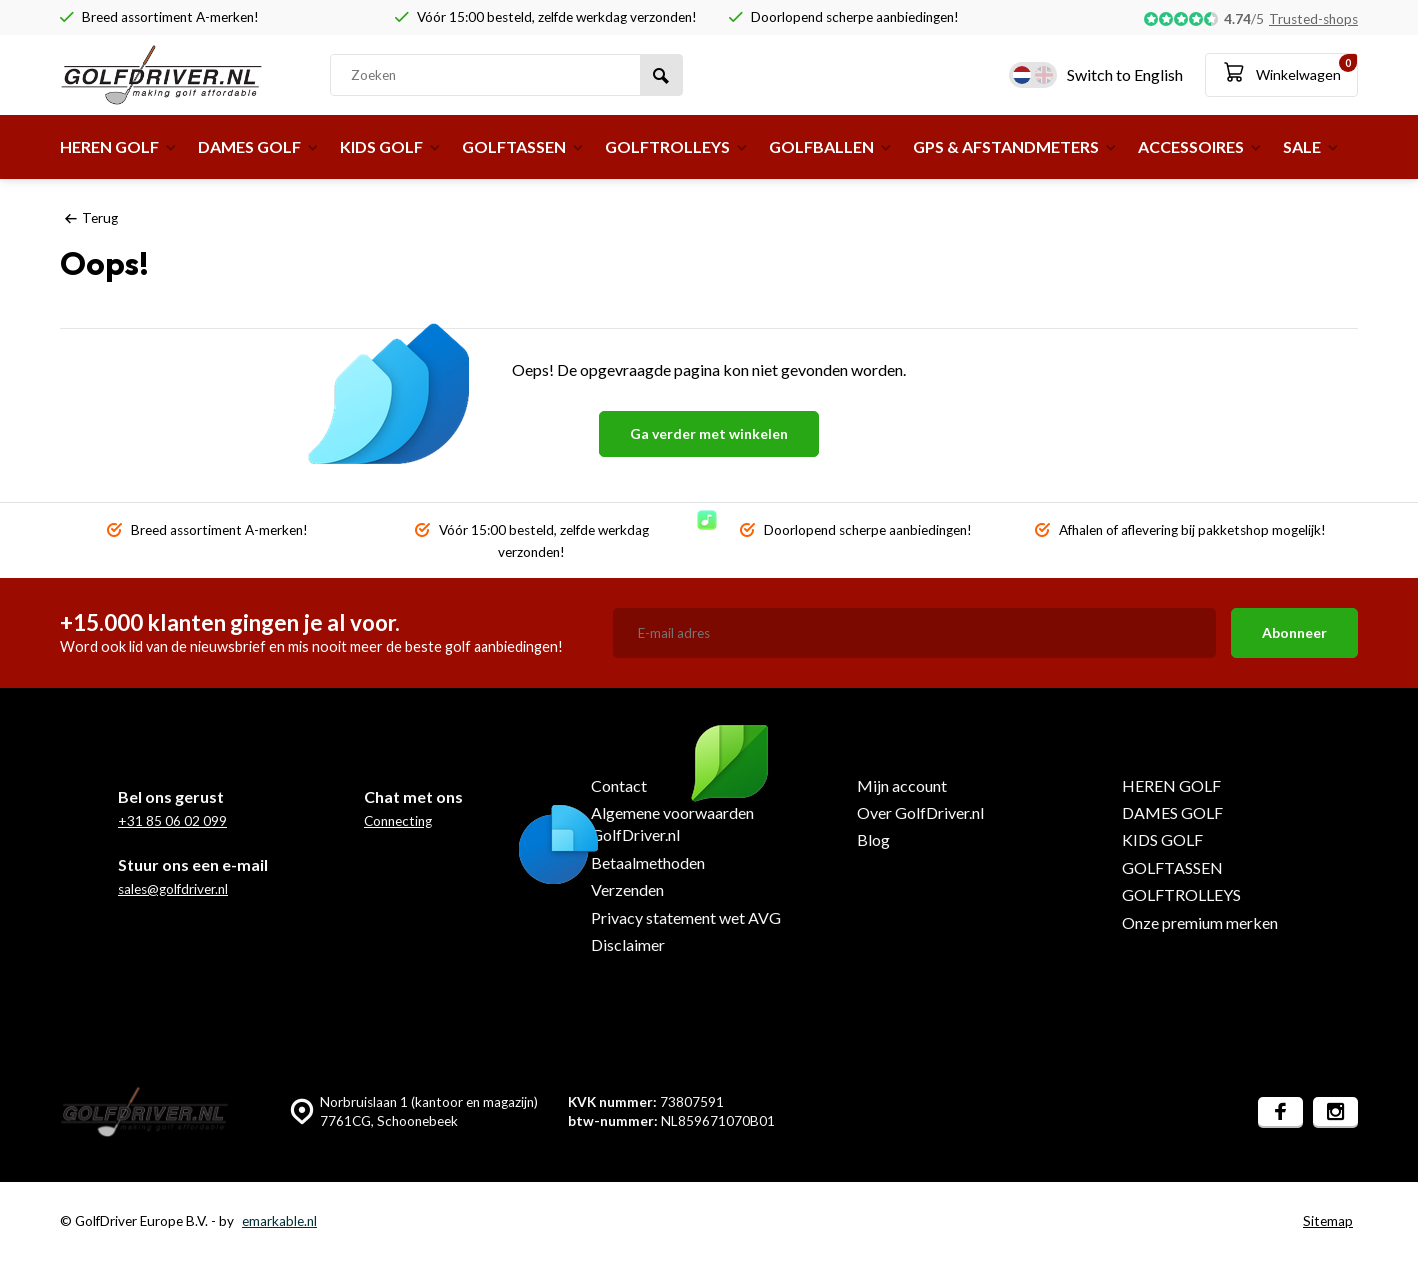 This screenshot has height=1269, width=1418. I want to click on open the sustainability app, so click(731, 761).